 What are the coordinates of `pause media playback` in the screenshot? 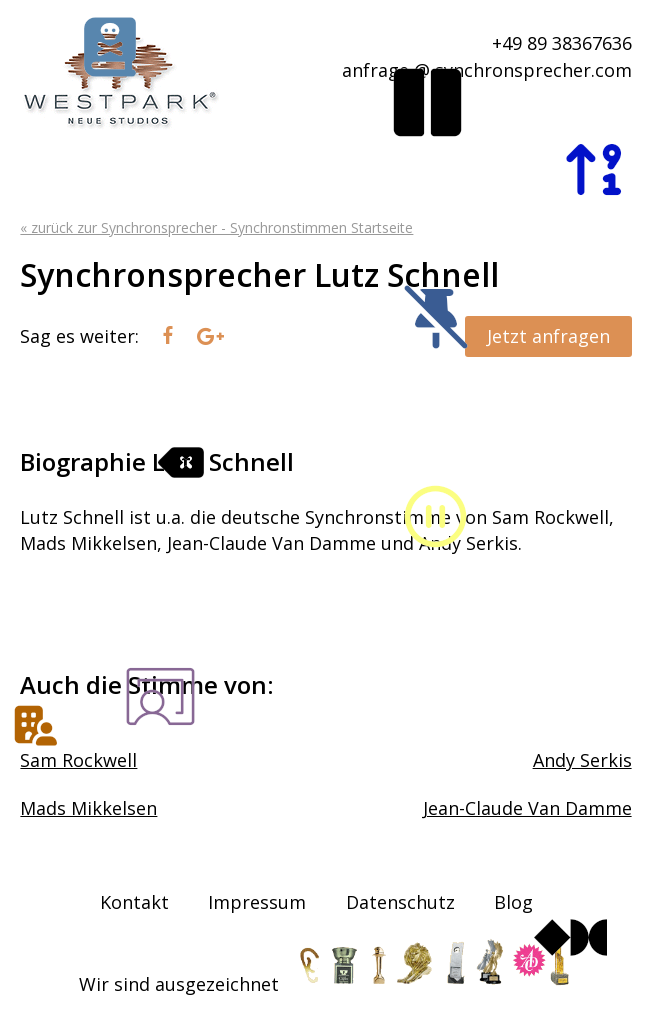 It's located at (435, 516).